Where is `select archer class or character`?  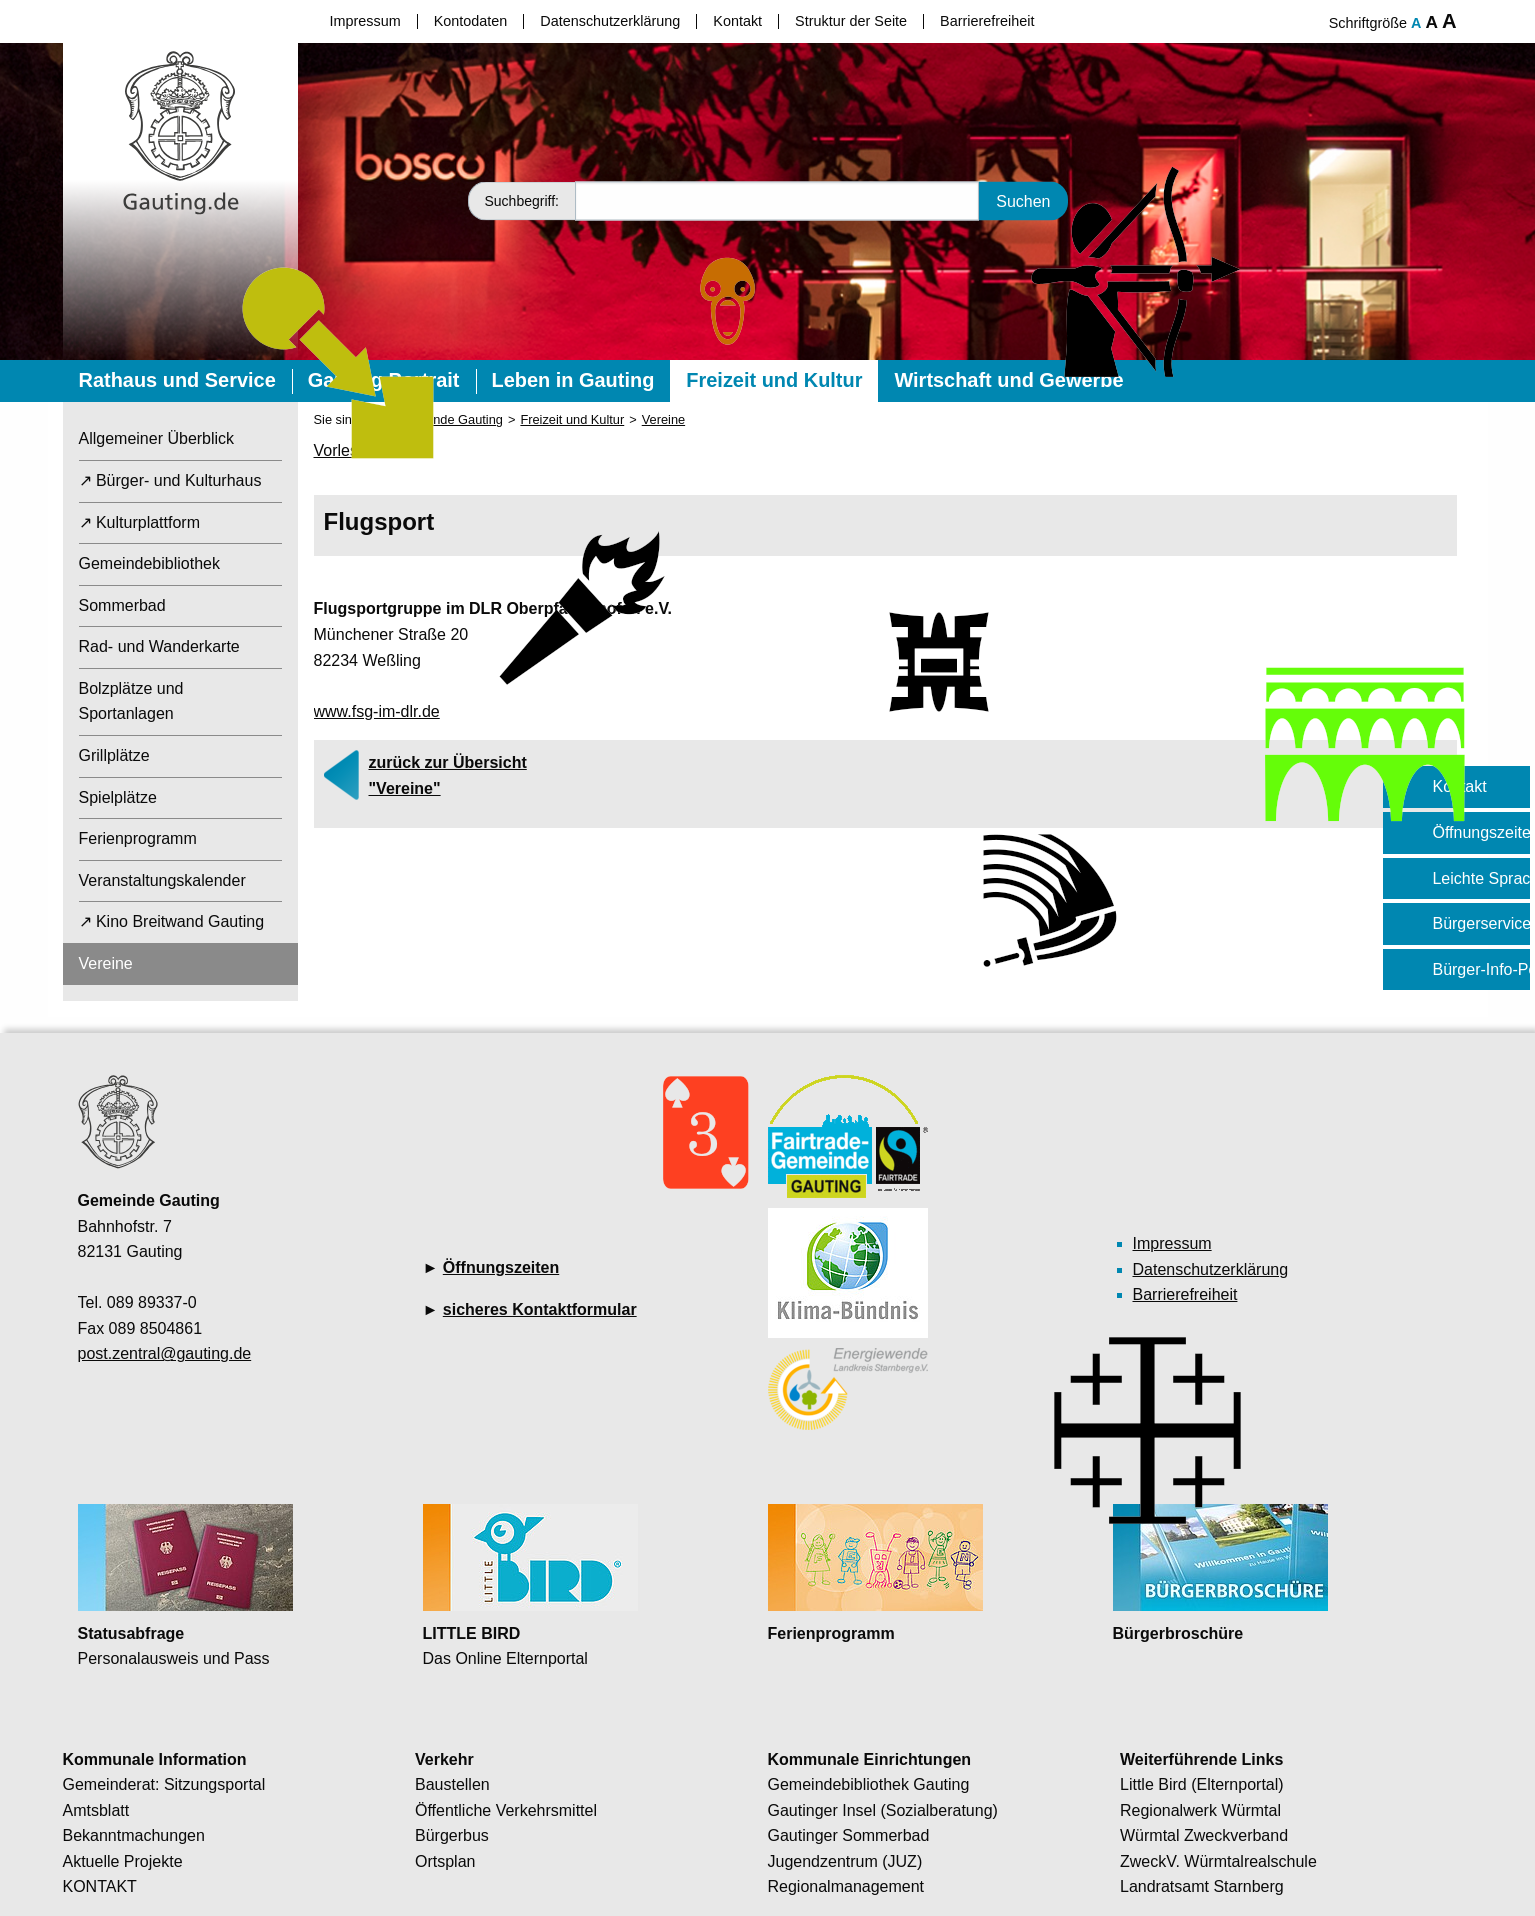
select archer class or character is located at coordinates (1134, 270).